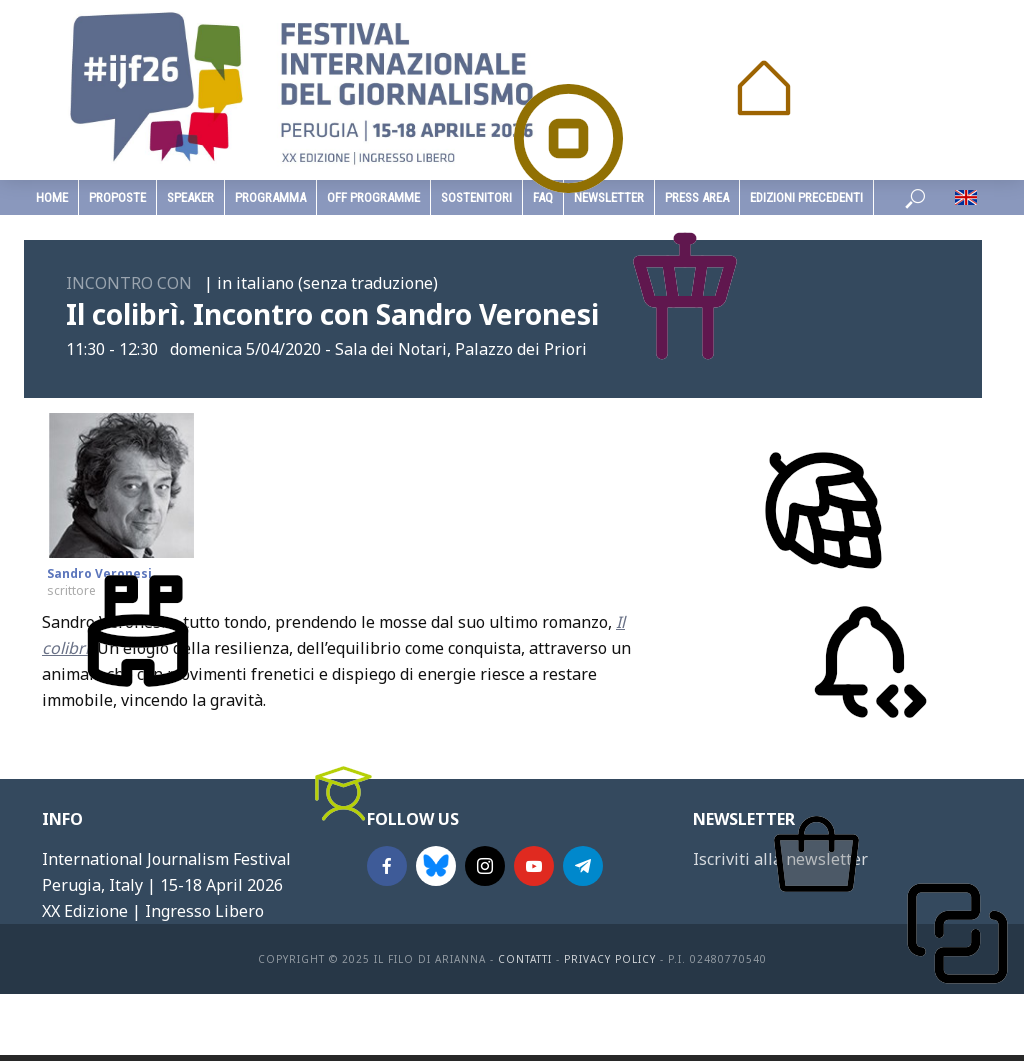 Image resolution: width=1024 pixels, height=1061 pixels. Describe the element at coordinates (138, 631) in the screenshot. I see `view stadium or arena information` at that location.